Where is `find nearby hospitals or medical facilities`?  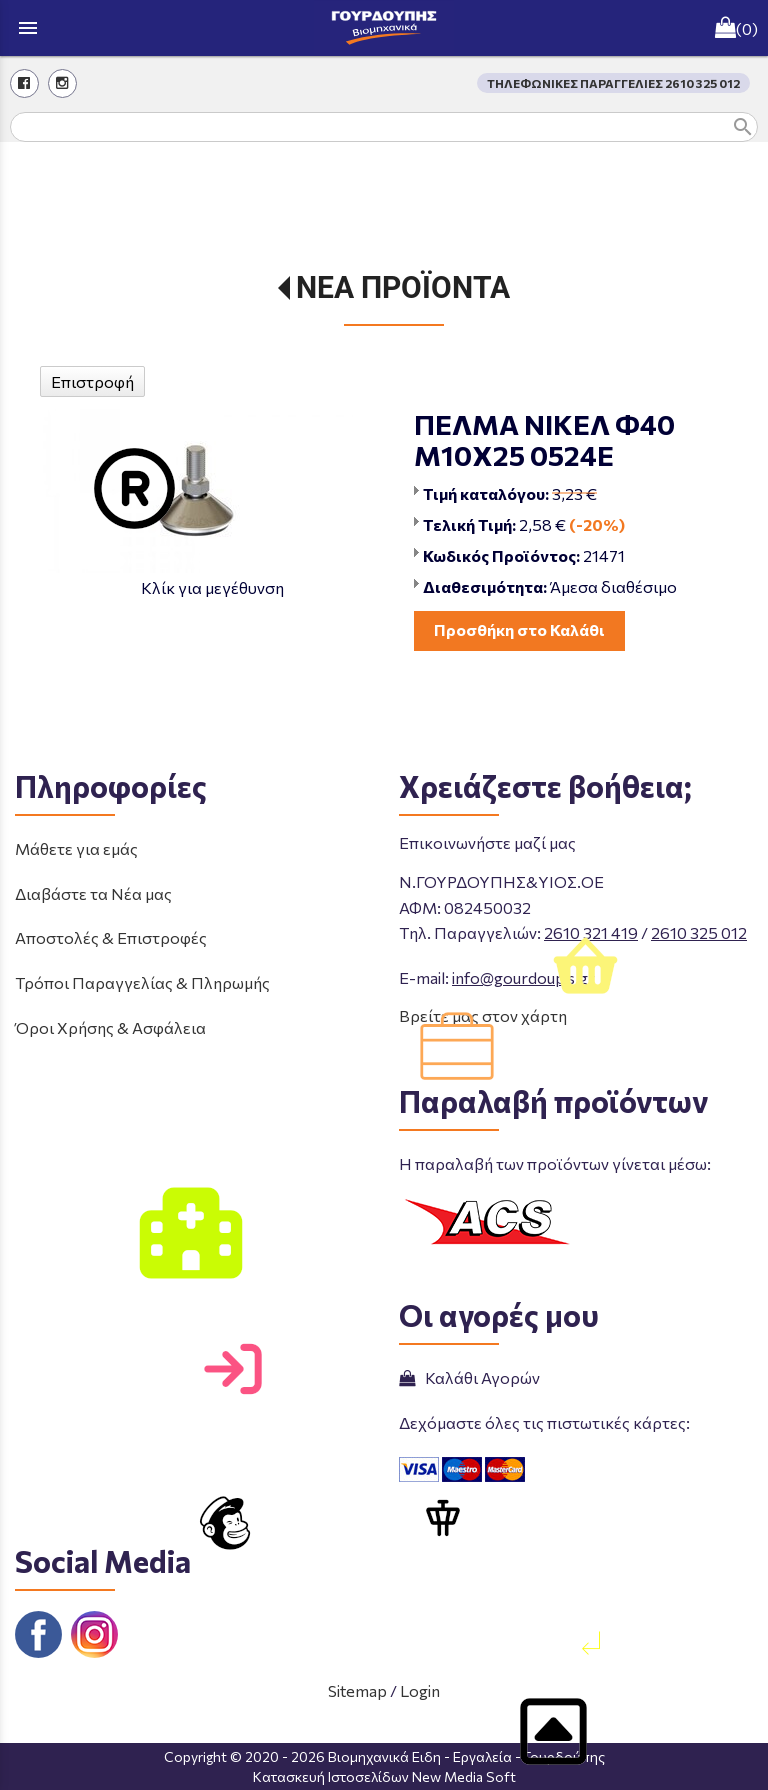
find nearby hospitals or medical facilities is located at coordinates (191, 1233).